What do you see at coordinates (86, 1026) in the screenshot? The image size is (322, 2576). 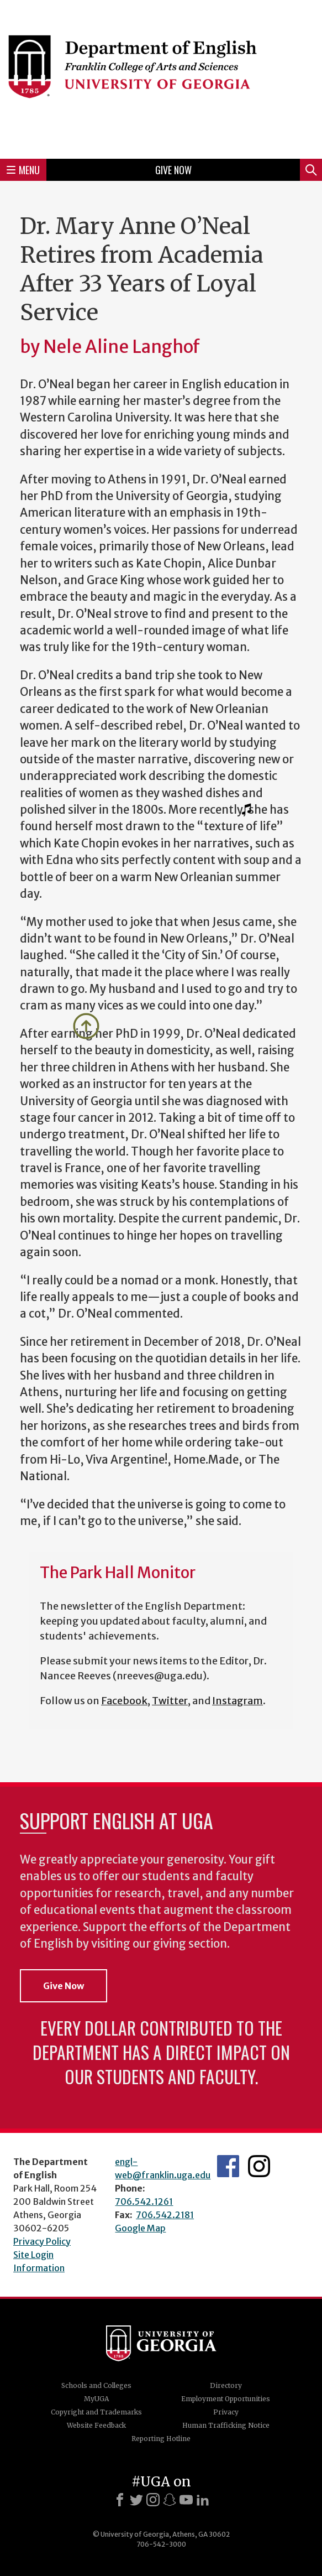 I see `scroll to top of page` at bounding box center [86, 1026].